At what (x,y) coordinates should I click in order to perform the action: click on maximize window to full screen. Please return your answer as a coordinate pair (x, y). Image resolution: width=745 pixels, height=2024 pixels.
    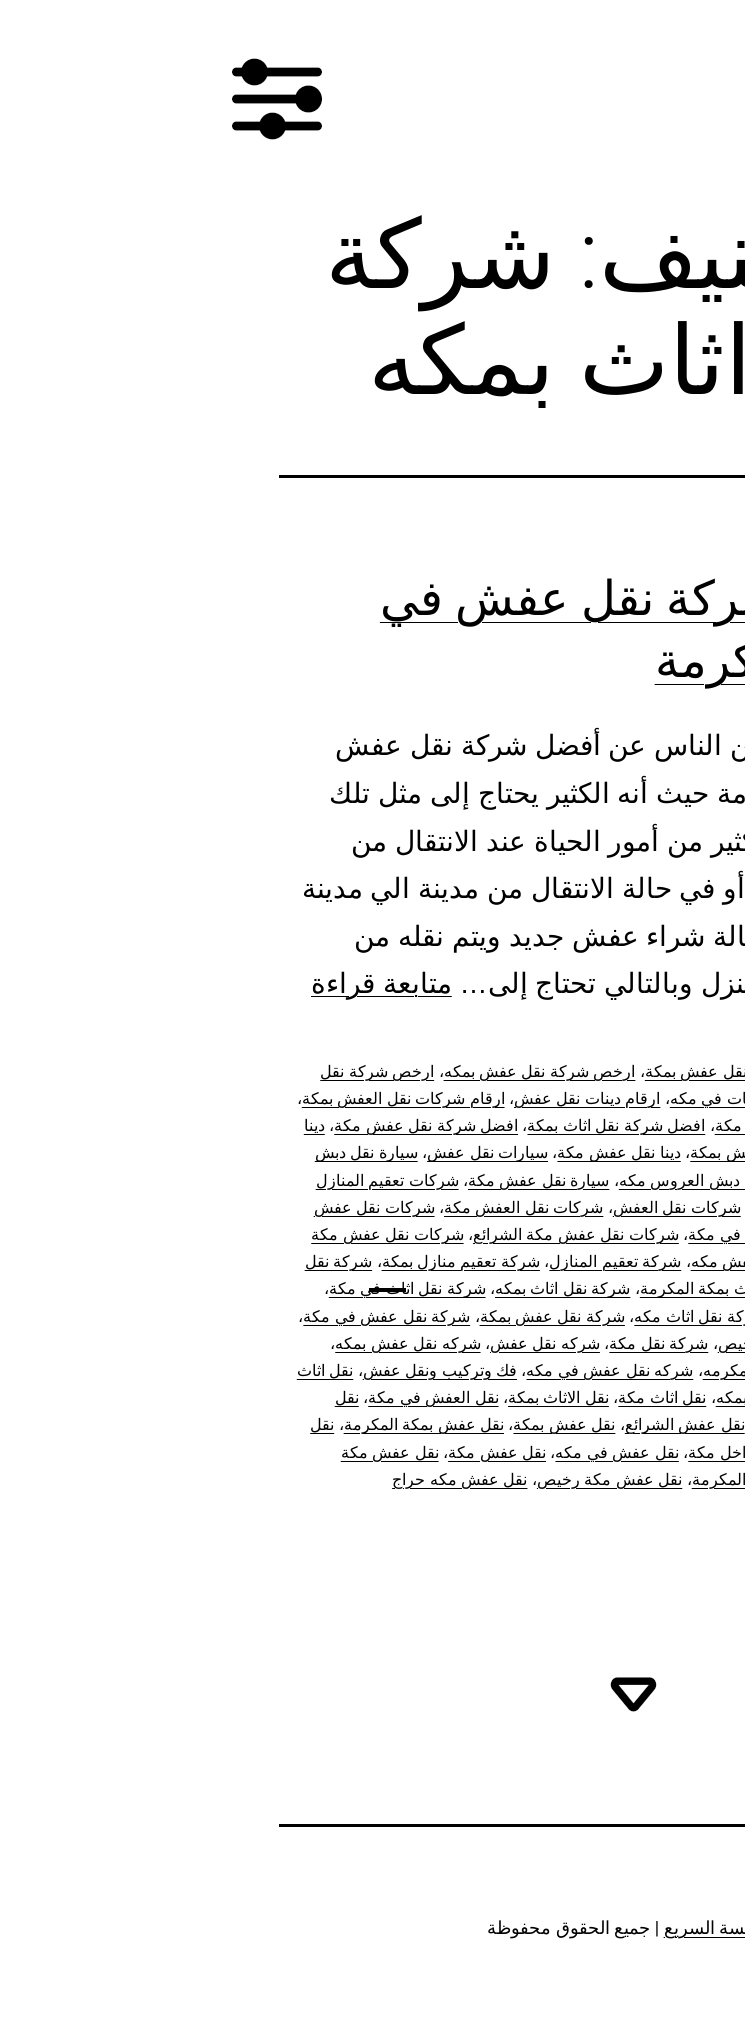
    Looking at the image, I should click on (387, 1306).